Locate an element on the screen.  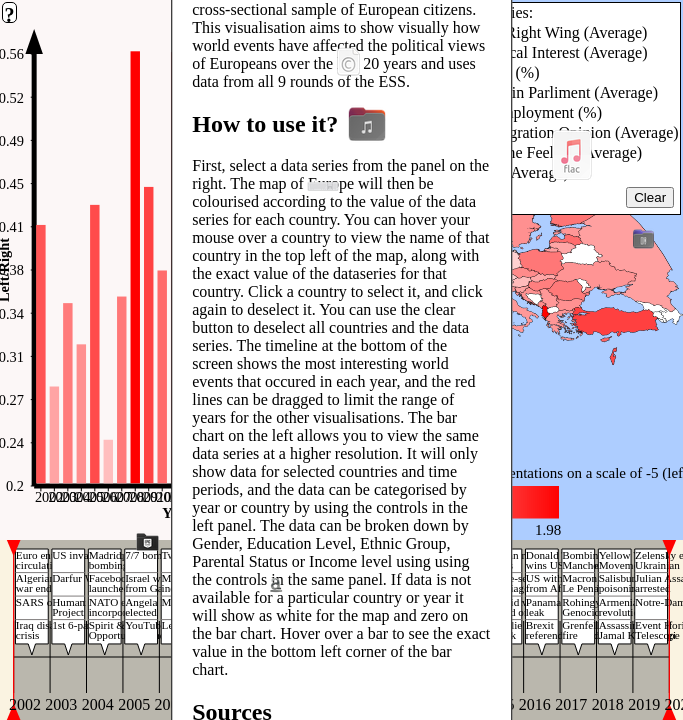
connect a wireless keyboard via bluetooth is located at coordinates (323, 186).